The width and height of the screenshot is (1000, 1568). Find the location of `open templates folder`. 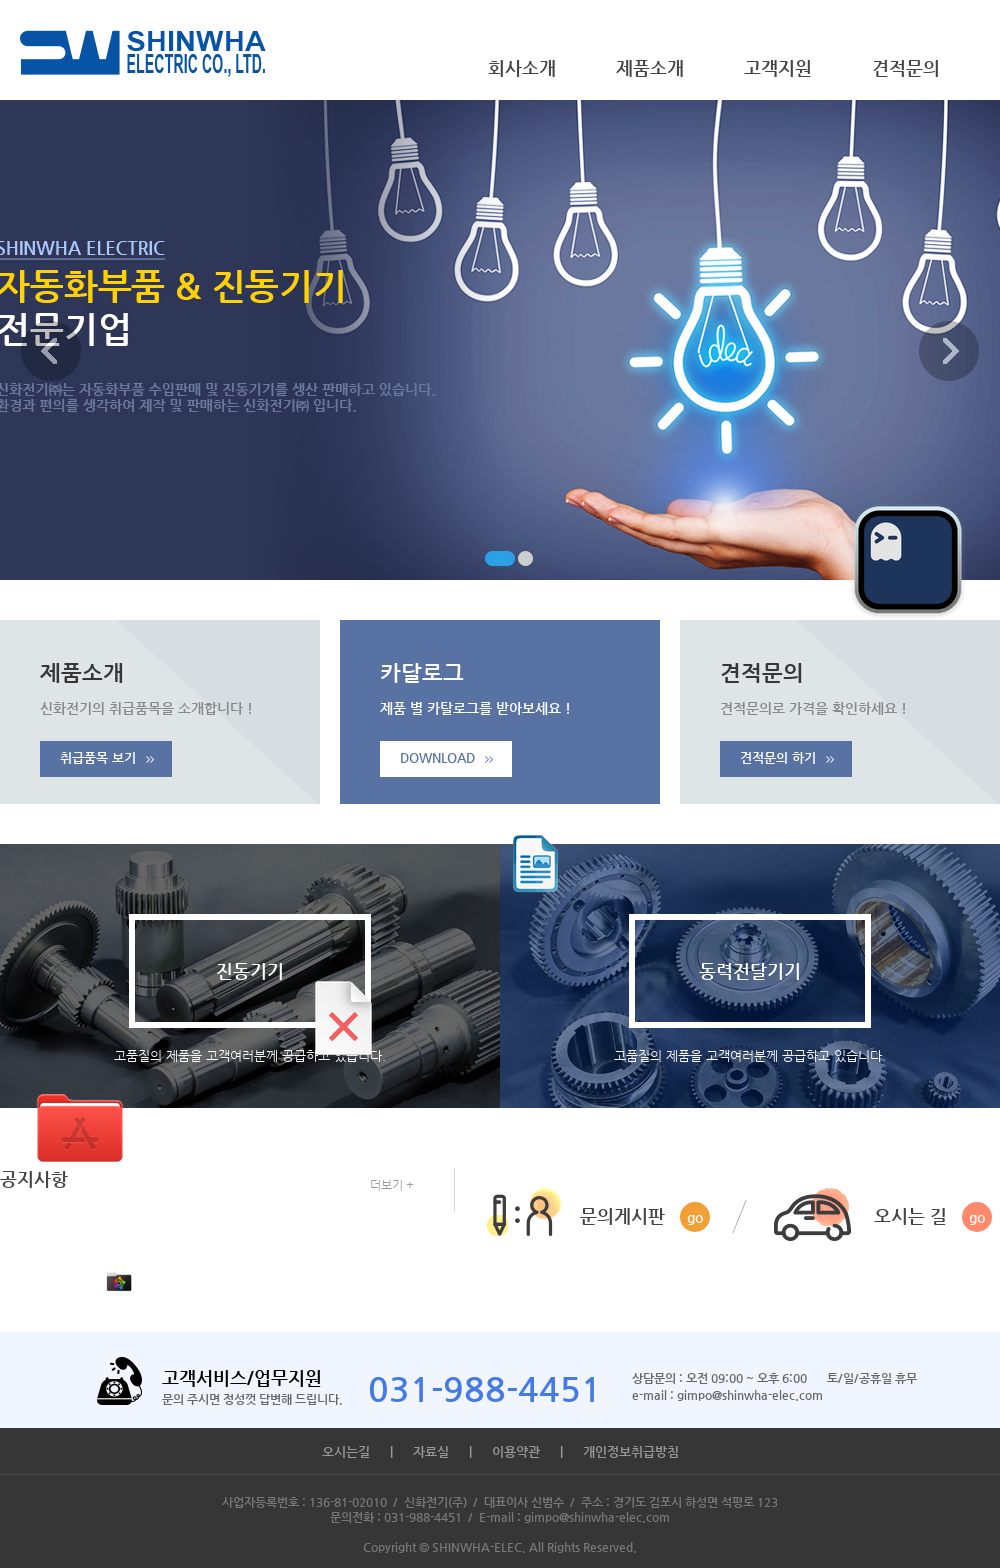

open templates folder is located at coordinates (80, 1128).